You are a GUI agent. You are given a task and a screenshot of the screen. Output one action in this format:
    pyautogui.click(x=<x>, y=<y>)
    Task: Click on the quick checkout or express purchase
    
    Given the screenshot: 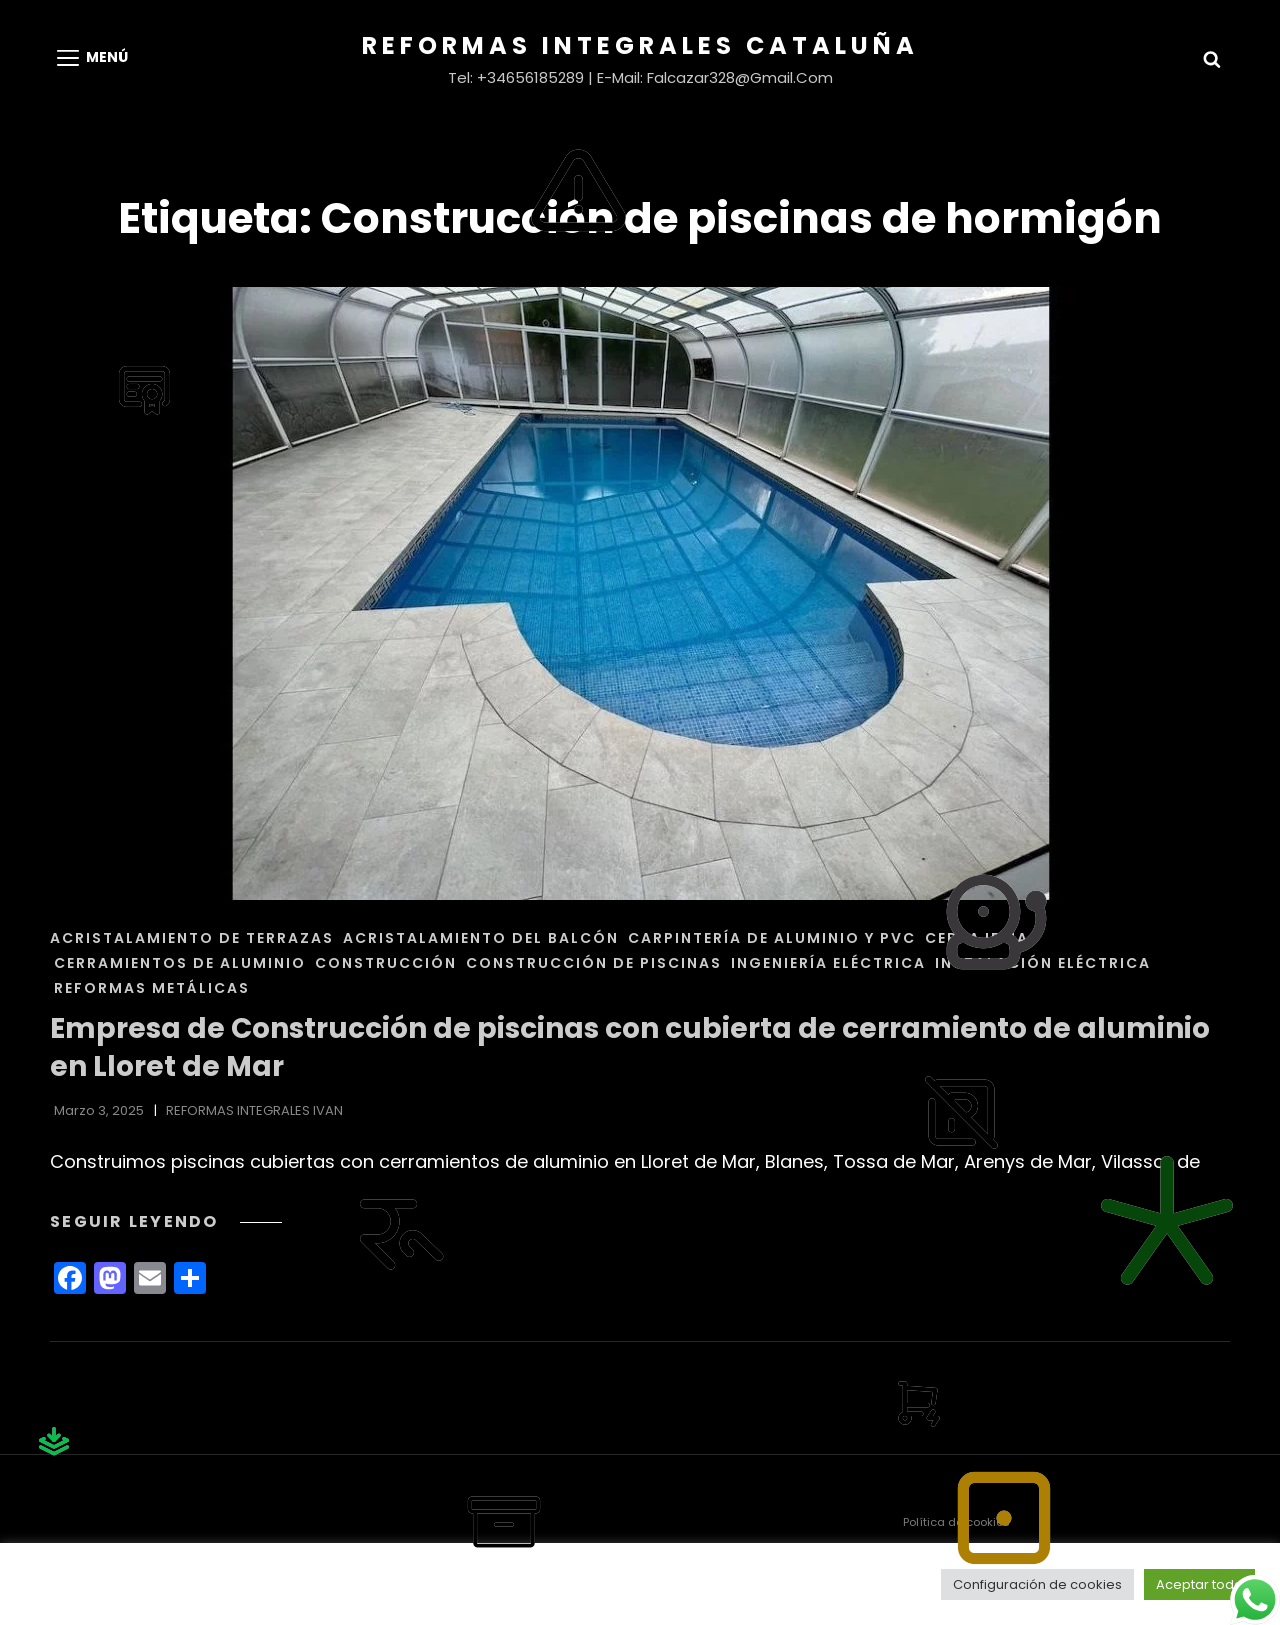 What is the action you would take?
    pyautogui.click(x=918, y=1403)
    